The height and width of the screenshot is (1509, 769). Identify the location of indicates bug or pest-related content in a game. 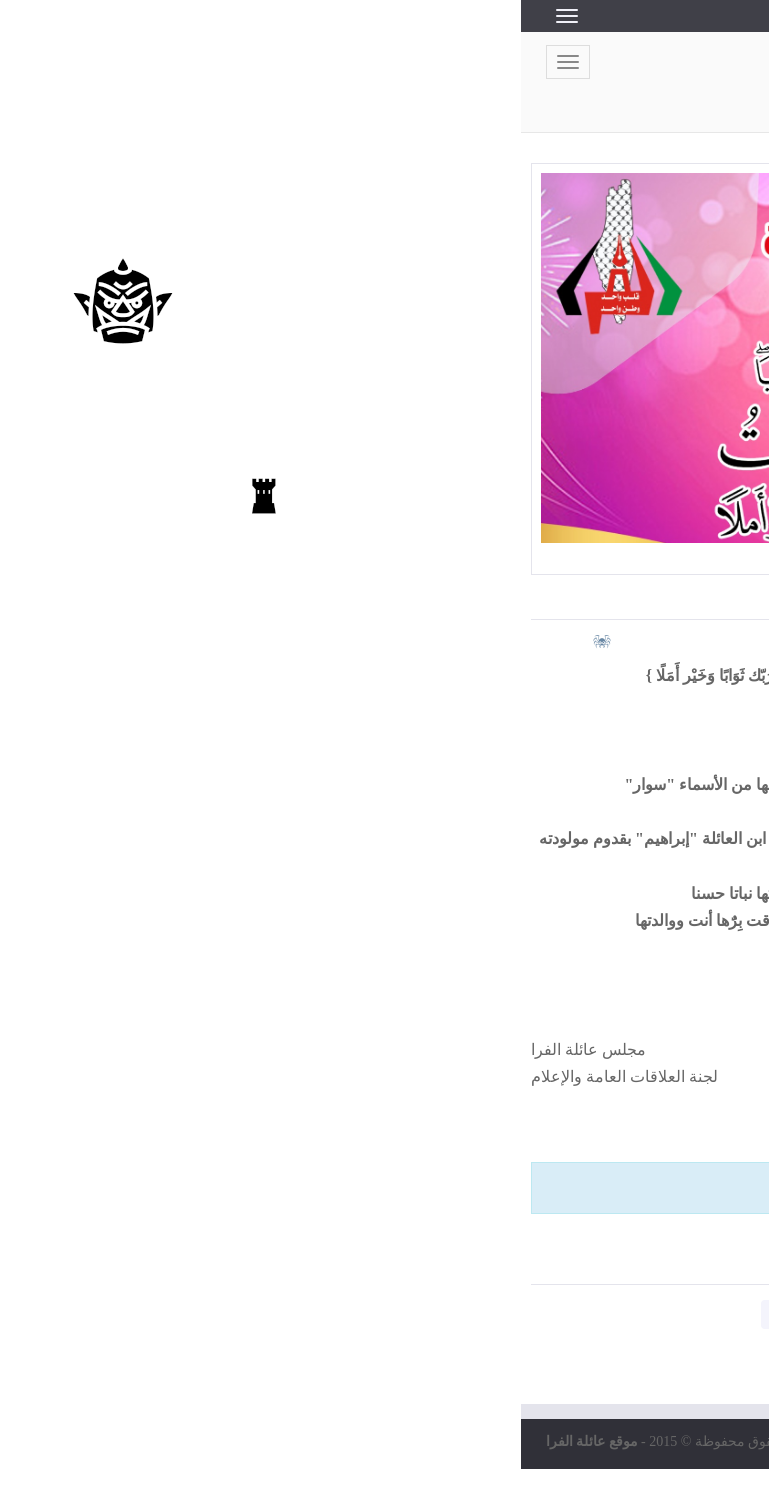
(602, 642).